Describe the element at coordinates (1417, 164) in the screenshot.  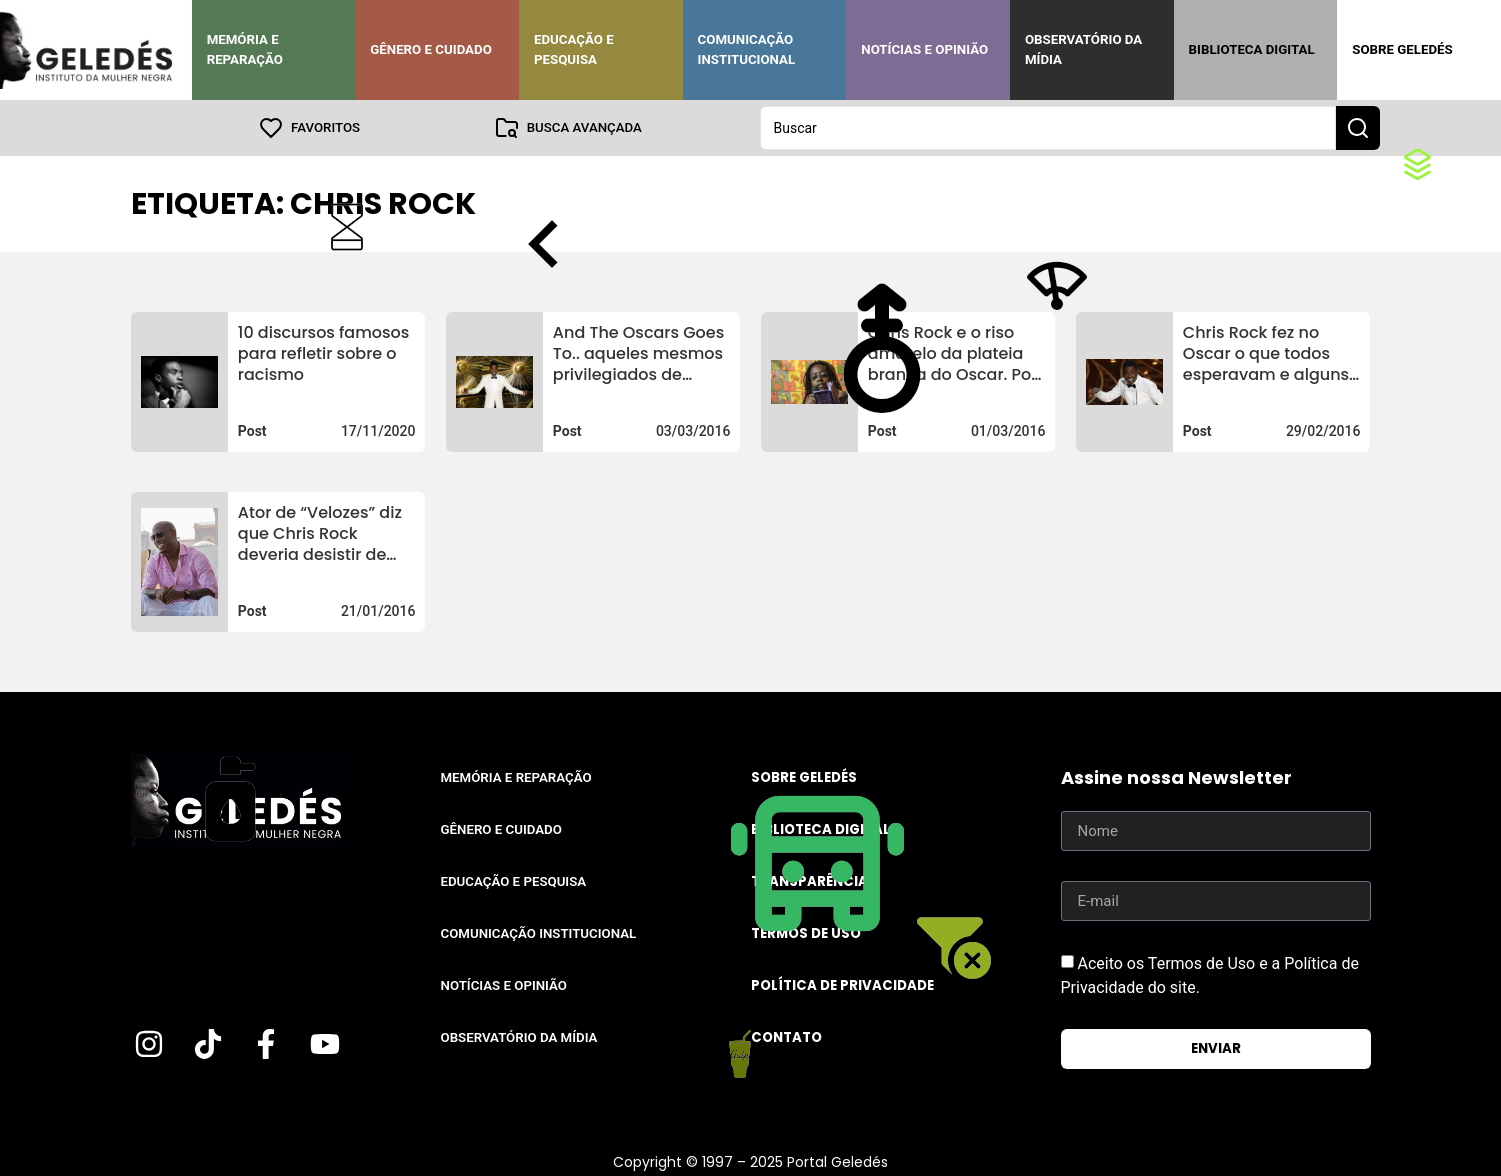
I see `view stacked layers or items` at that location.